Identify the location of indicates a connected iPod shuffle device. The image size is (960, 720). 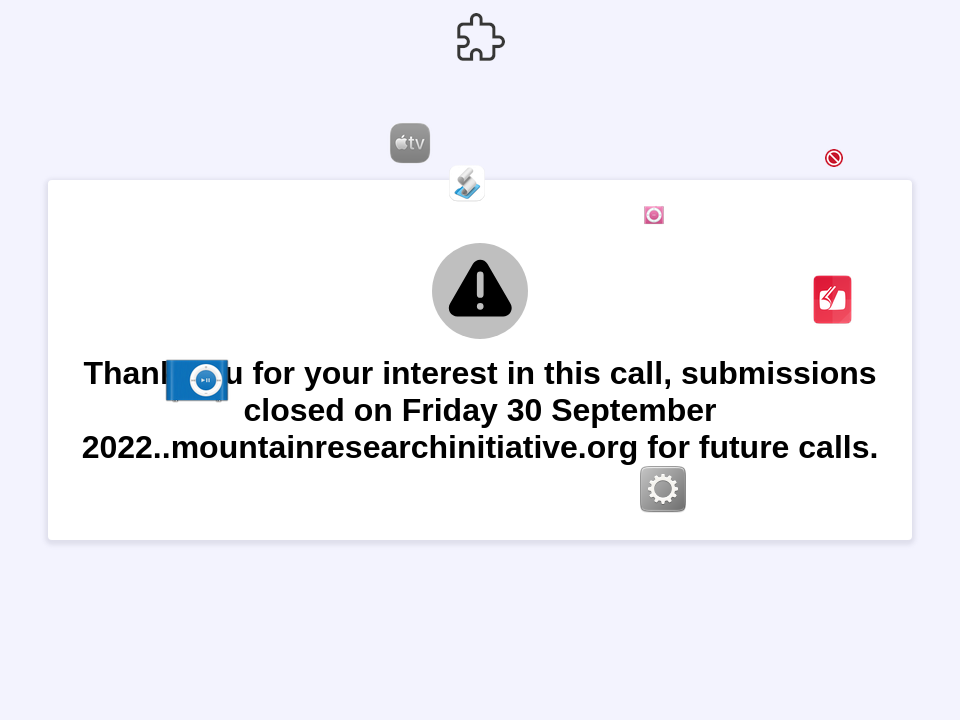
(197, 369).